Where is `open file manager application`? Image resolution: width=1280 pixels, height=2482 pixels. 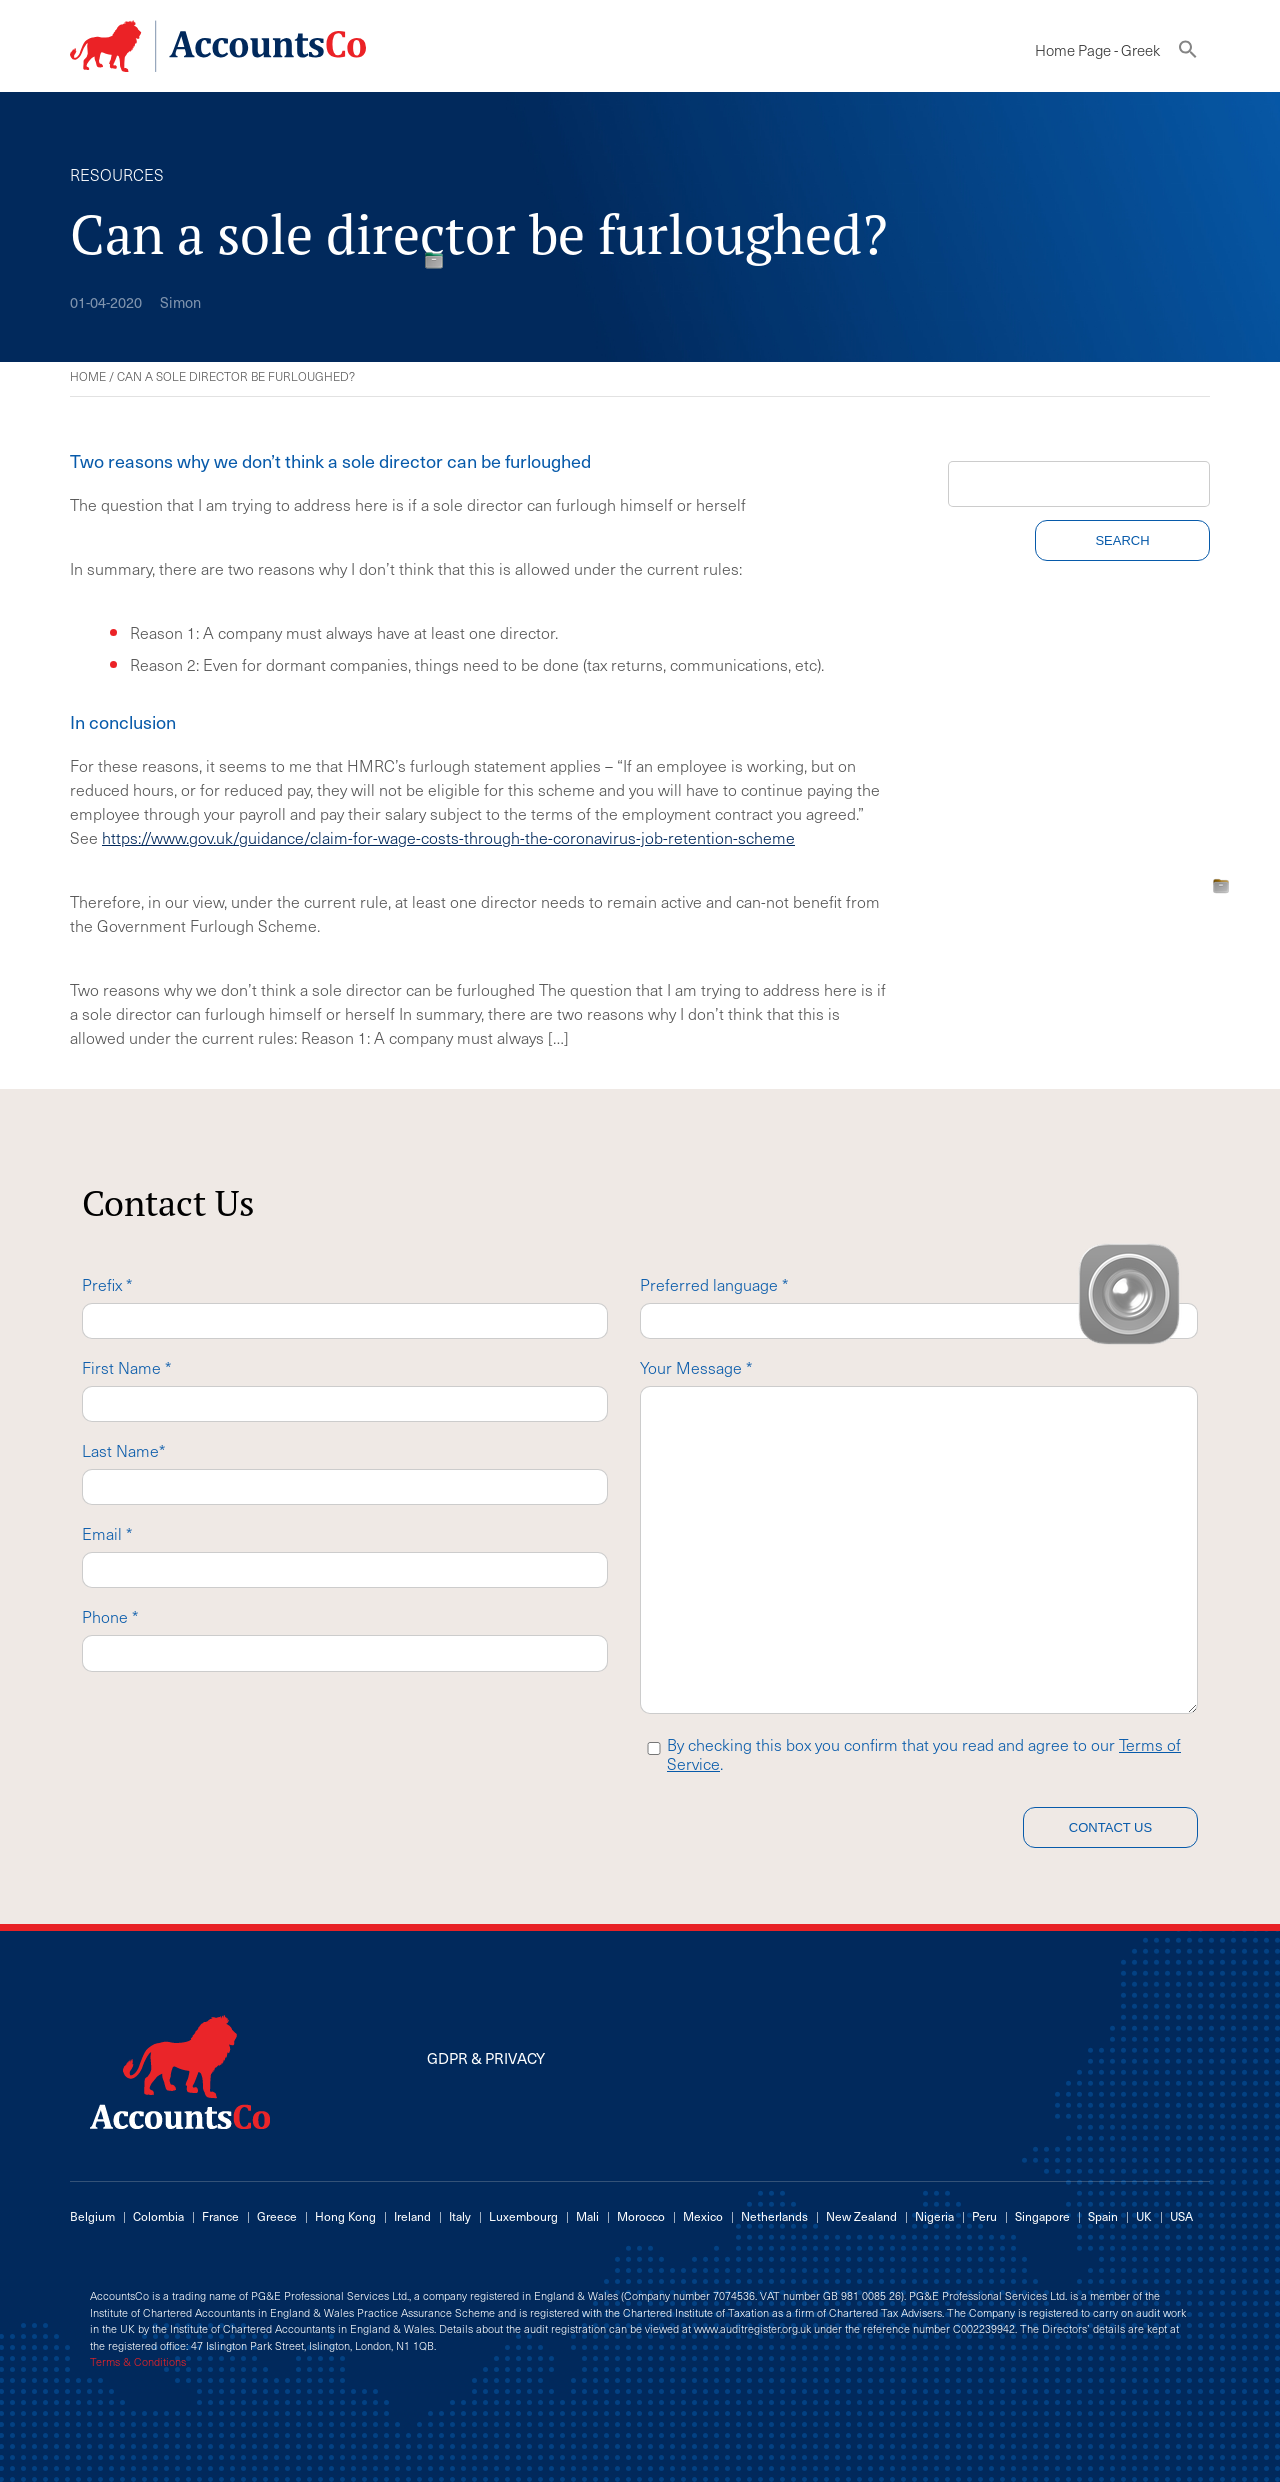 open file manager application is located at coordinates (434, 260).